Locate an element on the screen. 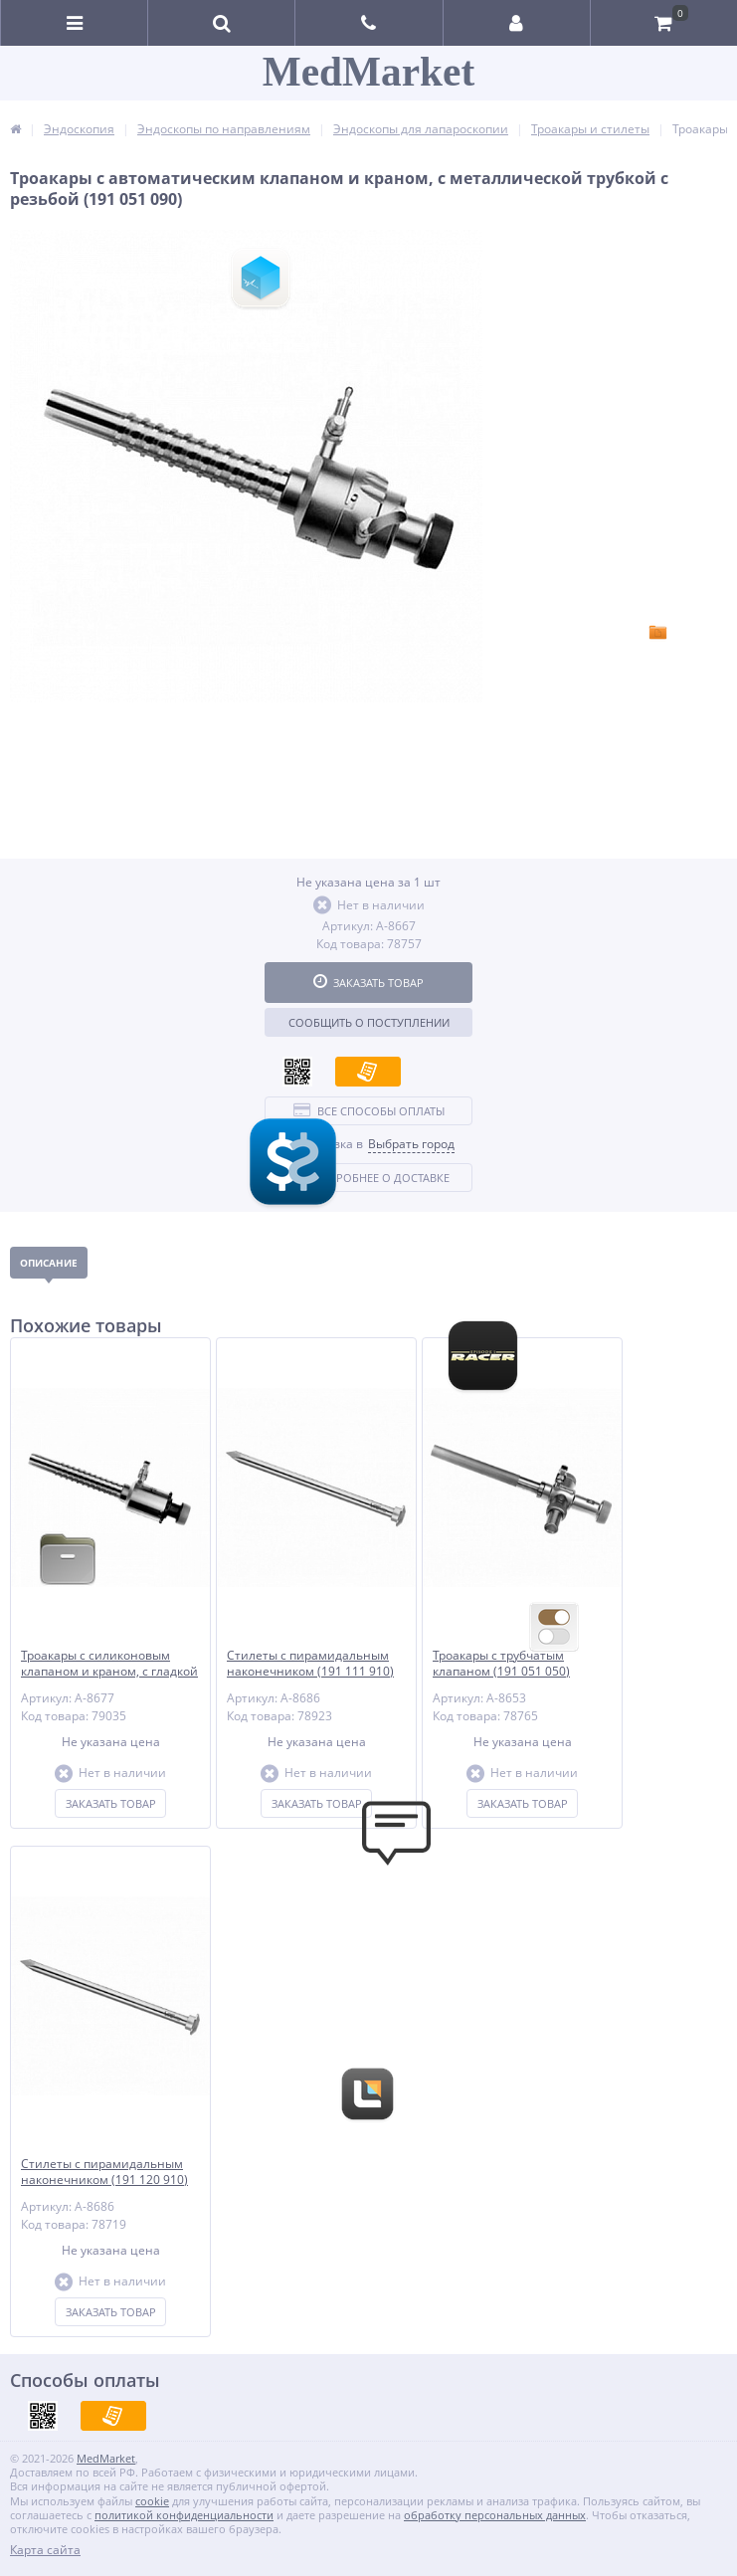 The height and width of the screenshot is (2576, 737). open the file manager application is located at coordinates (68, 1559).